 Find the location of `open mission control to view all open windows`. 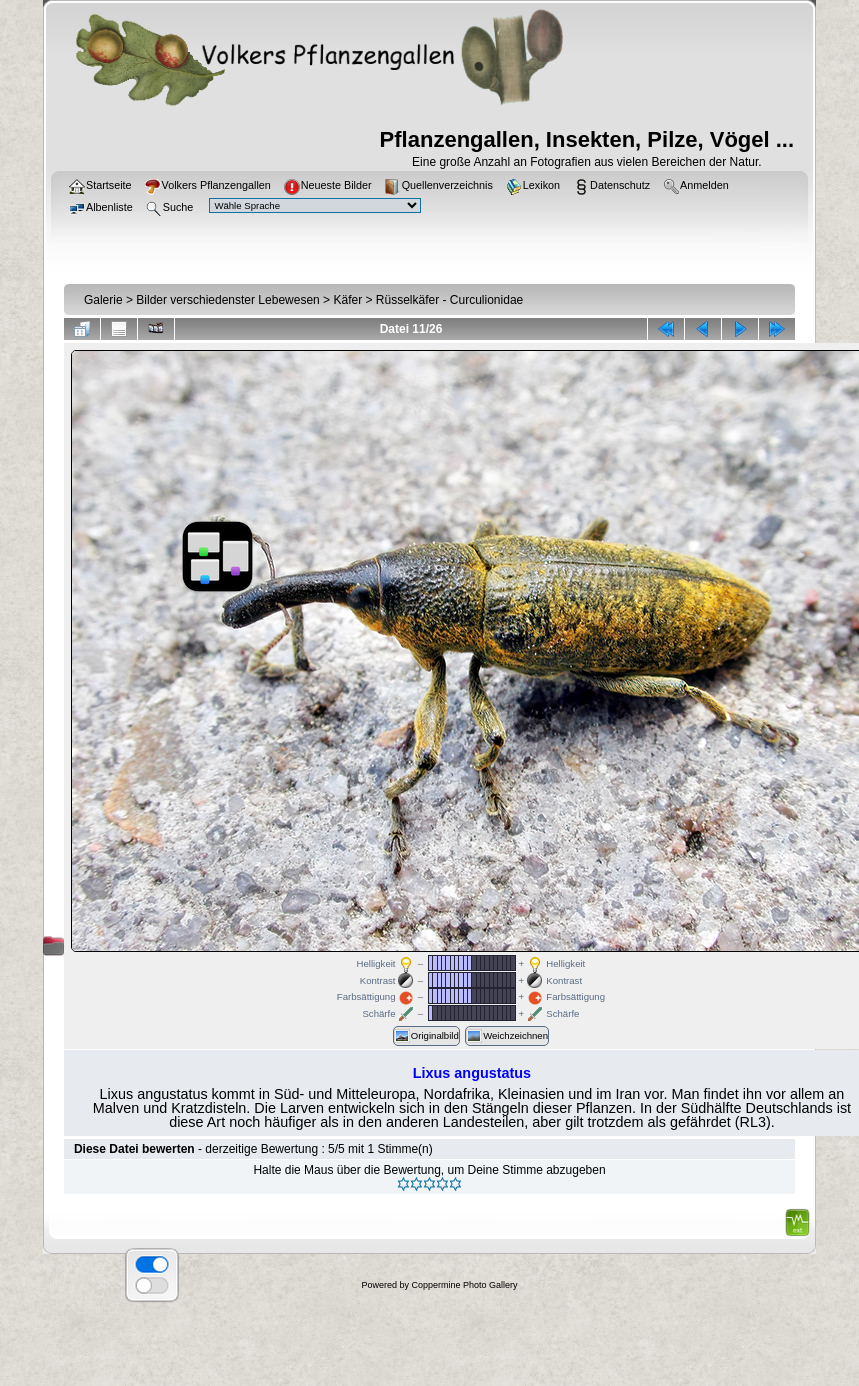

open mission control to view all open windows is located at coordinates (217, 556).